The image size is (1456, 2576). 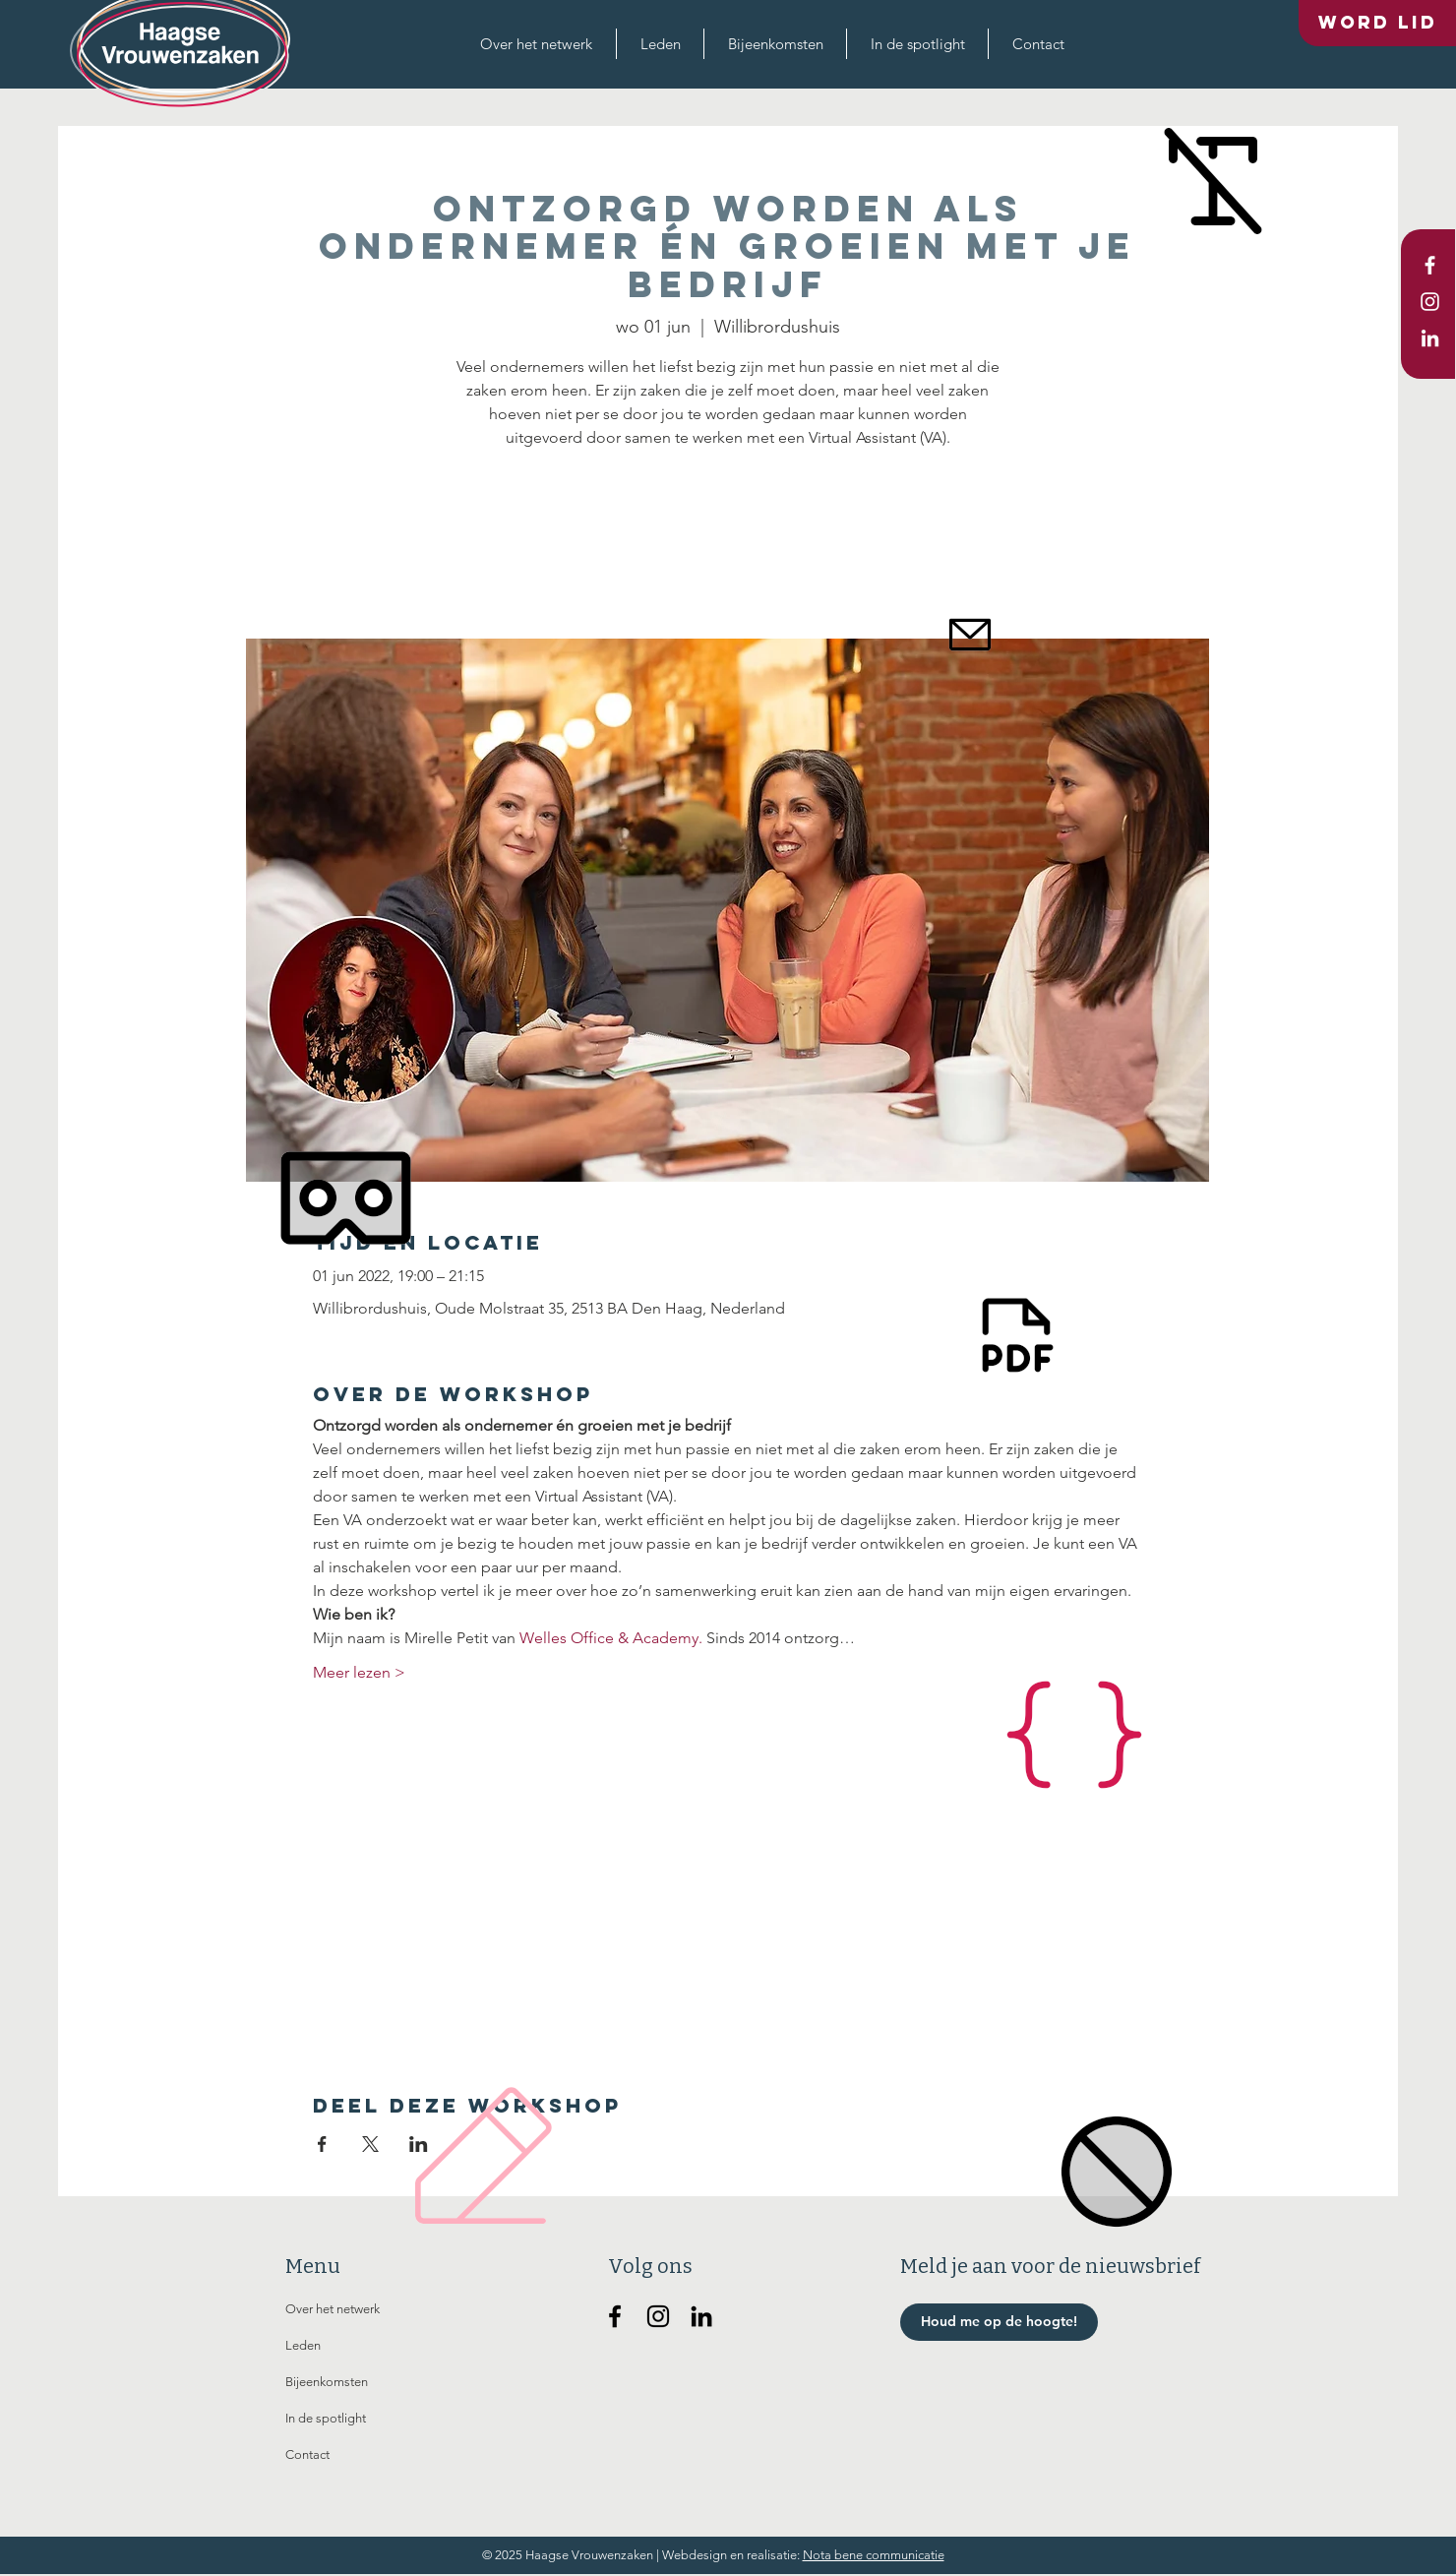 What do you see at coordinates (1117, 2172) in the screenshot?
I see `indicates a prohibited or restricted action` at bounding box center [1117, 2172].